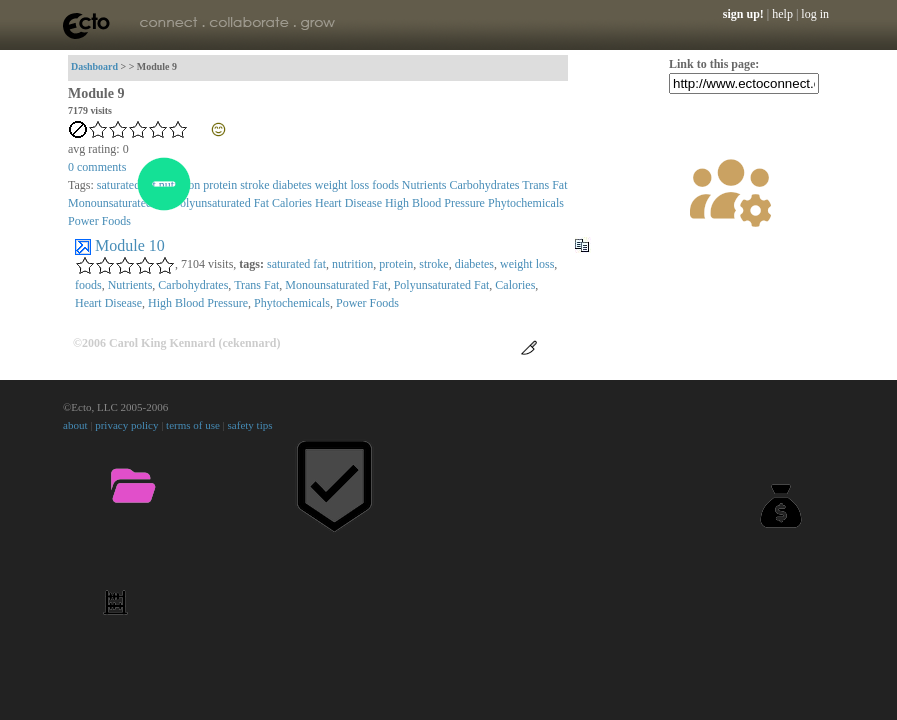 This screenshot has height=720, width=897. What do you see at coordinates (529, 348) in the screenshot?
I see `kitchen or cooking tools category` at bounding box center [529, 348].